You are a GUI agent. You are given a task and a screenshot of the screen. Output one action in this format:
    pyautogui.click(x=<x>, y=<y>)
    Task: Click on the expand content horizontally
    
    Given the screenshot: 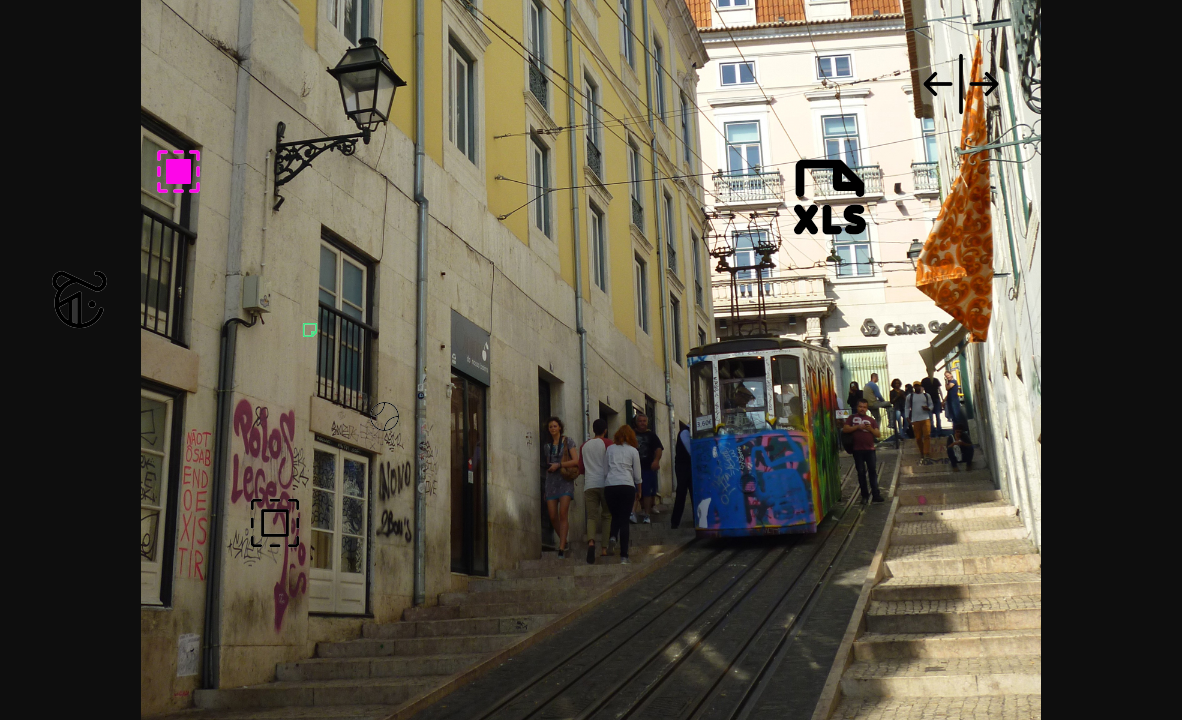 What is the action you would take?
    pyautogui.click(x=961, y=84)
    